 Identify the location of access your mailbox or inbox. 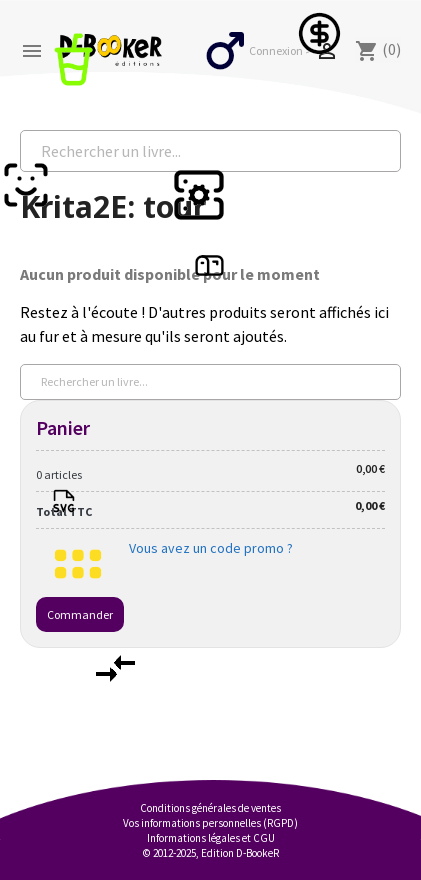
(209, 265).